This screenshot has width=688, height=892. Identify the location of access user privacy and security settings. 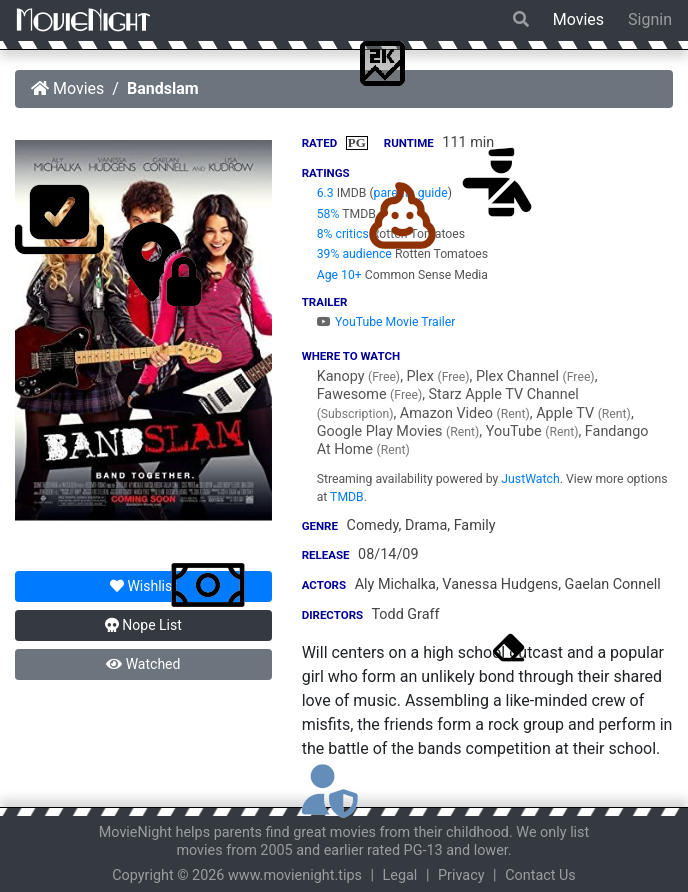
(329, 789).